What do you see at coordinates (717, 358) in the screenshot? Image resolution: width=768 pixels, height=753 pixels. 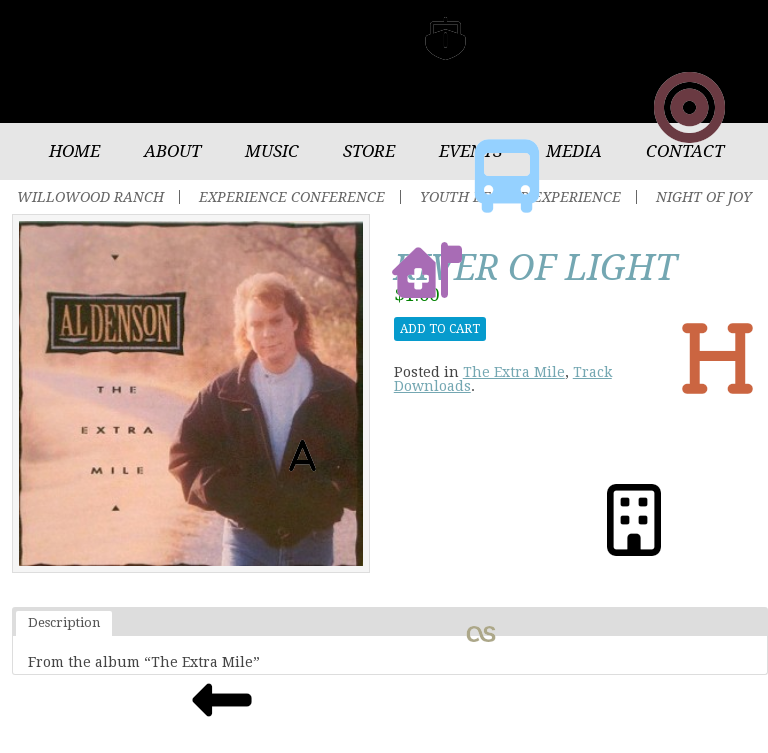 I see `insert a heading or header text` at bounding box center [717, 358].